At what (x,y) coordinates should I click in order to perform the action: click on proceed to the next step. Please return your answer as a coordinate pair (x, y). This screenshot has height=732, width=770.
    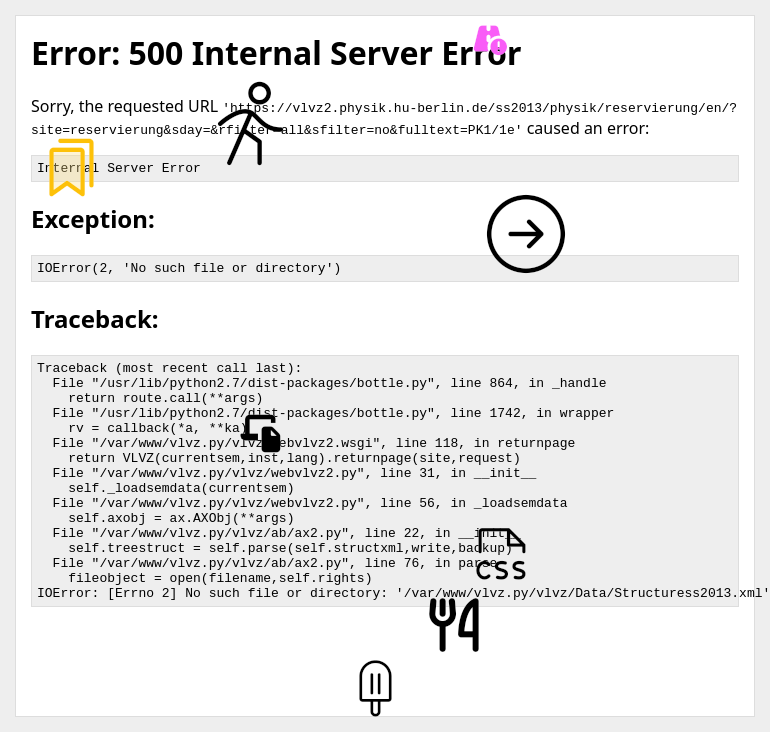
    Looking at the image, I should click on (526, 234).